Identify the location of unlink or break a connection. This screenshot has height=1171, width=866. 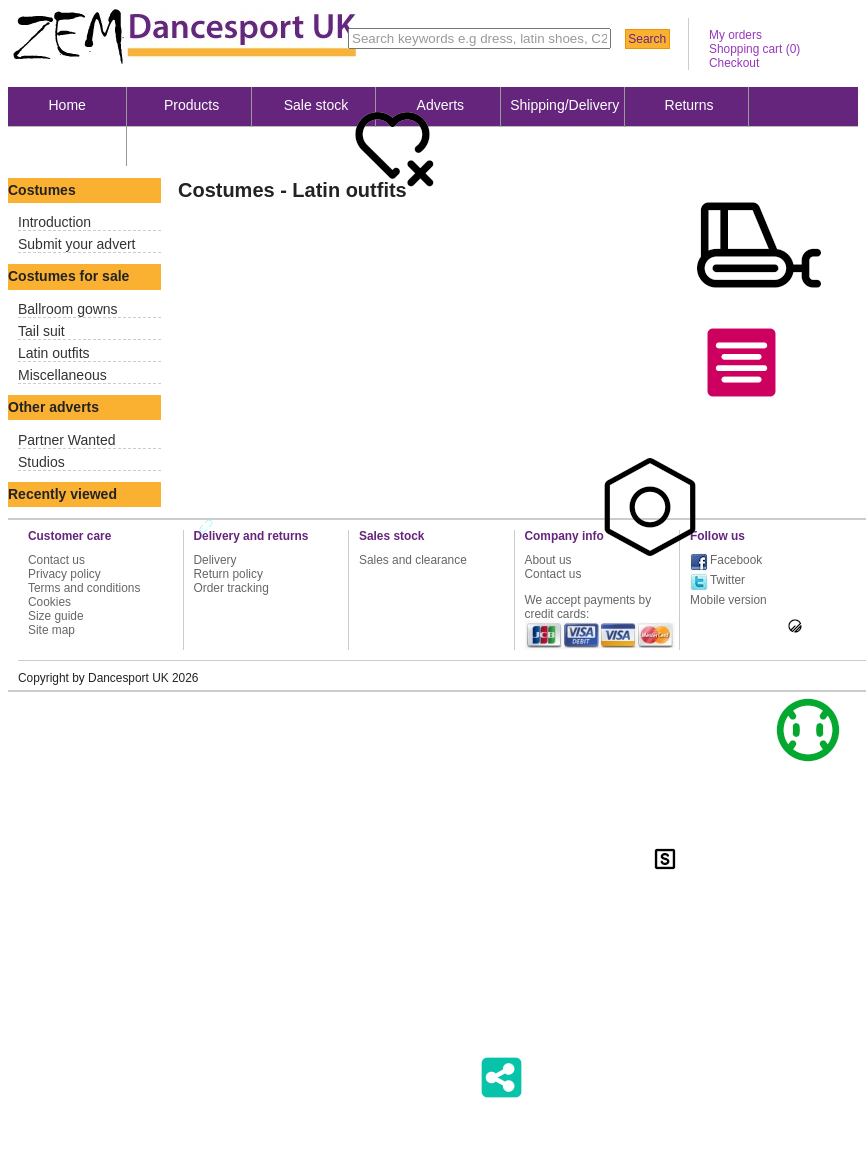
(206, 526).